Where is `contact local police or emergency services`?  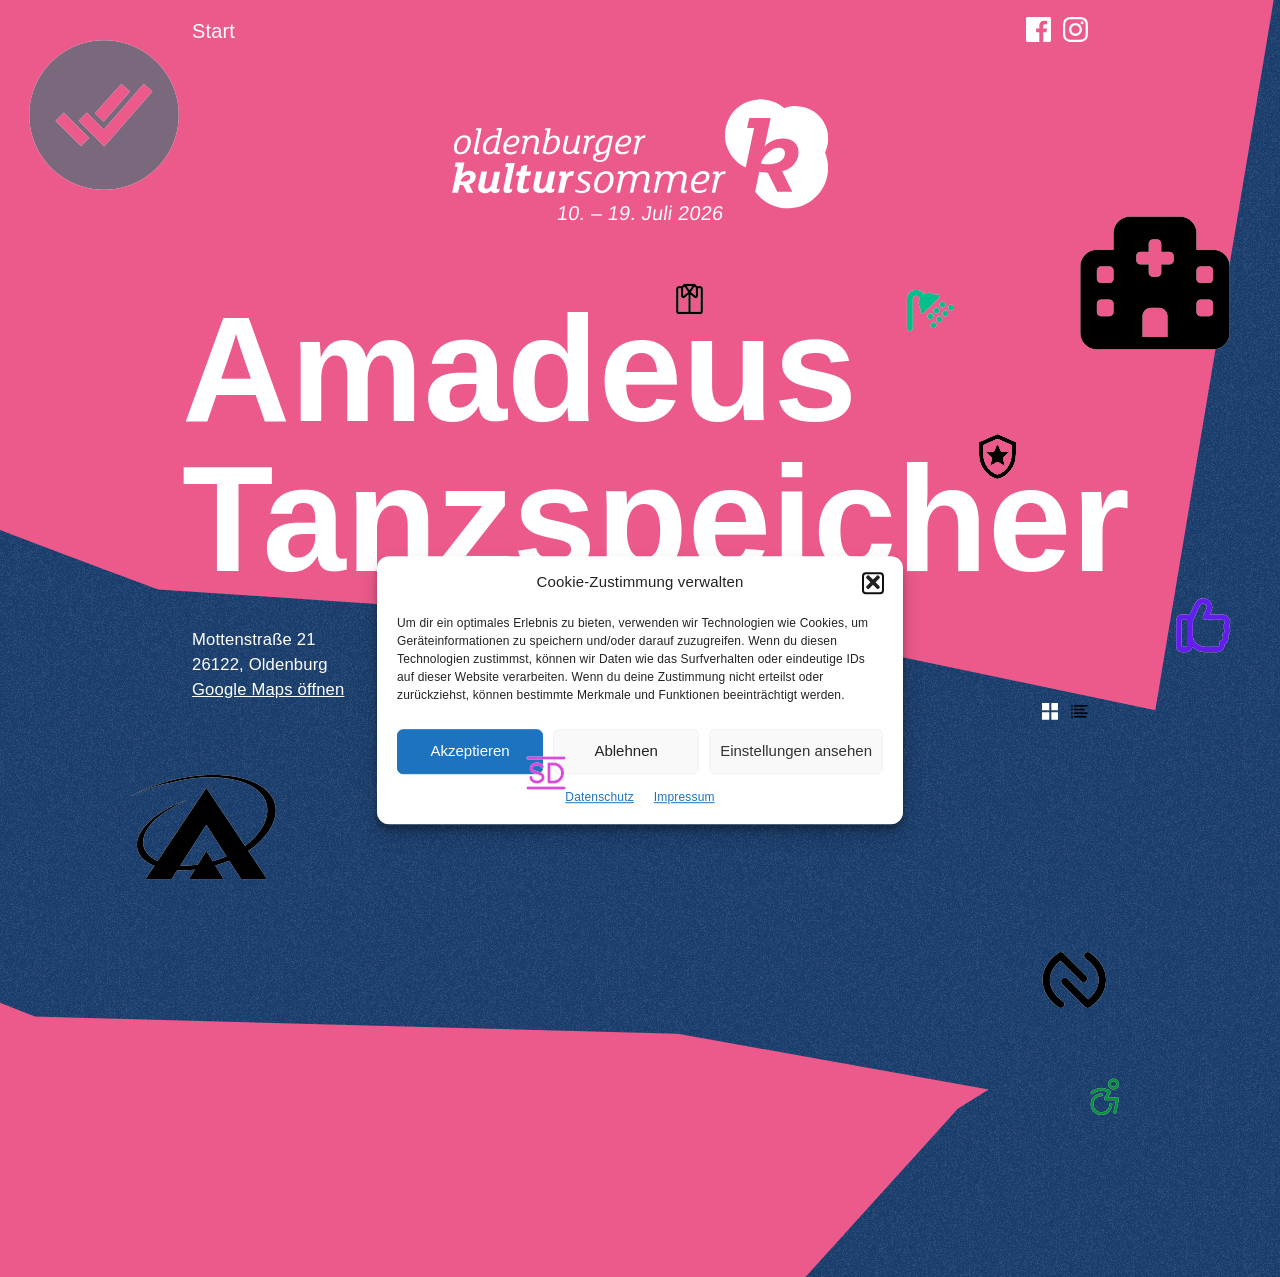 contact local police or emergency services is located at coordinates (997, 456).